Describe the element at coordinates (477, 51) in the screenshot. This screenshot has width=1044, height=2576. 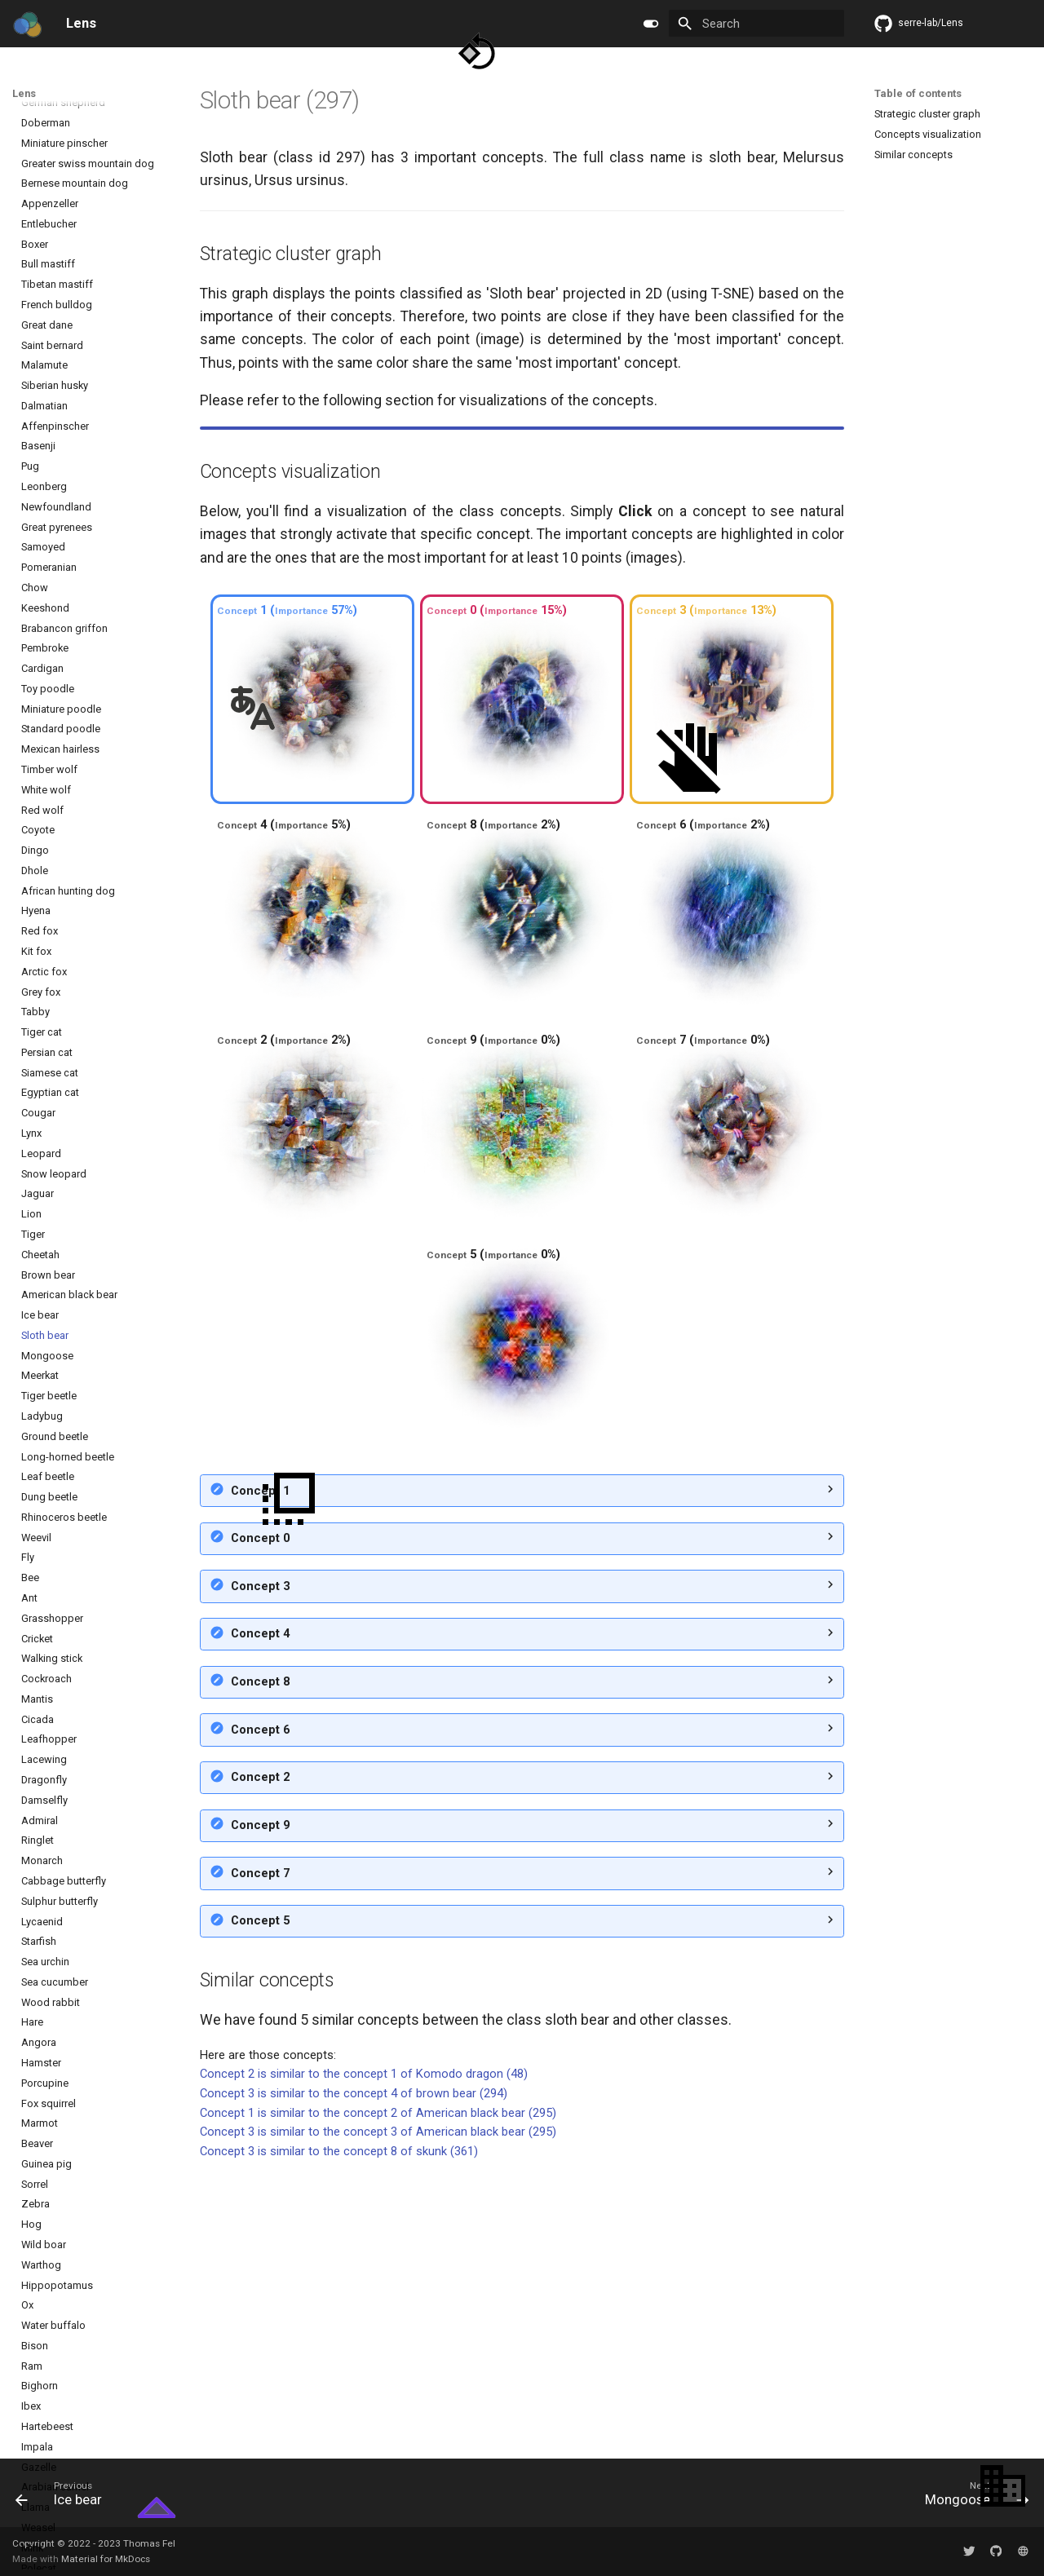
I see `rotate image 90 degrees counterclockwise` at that location.